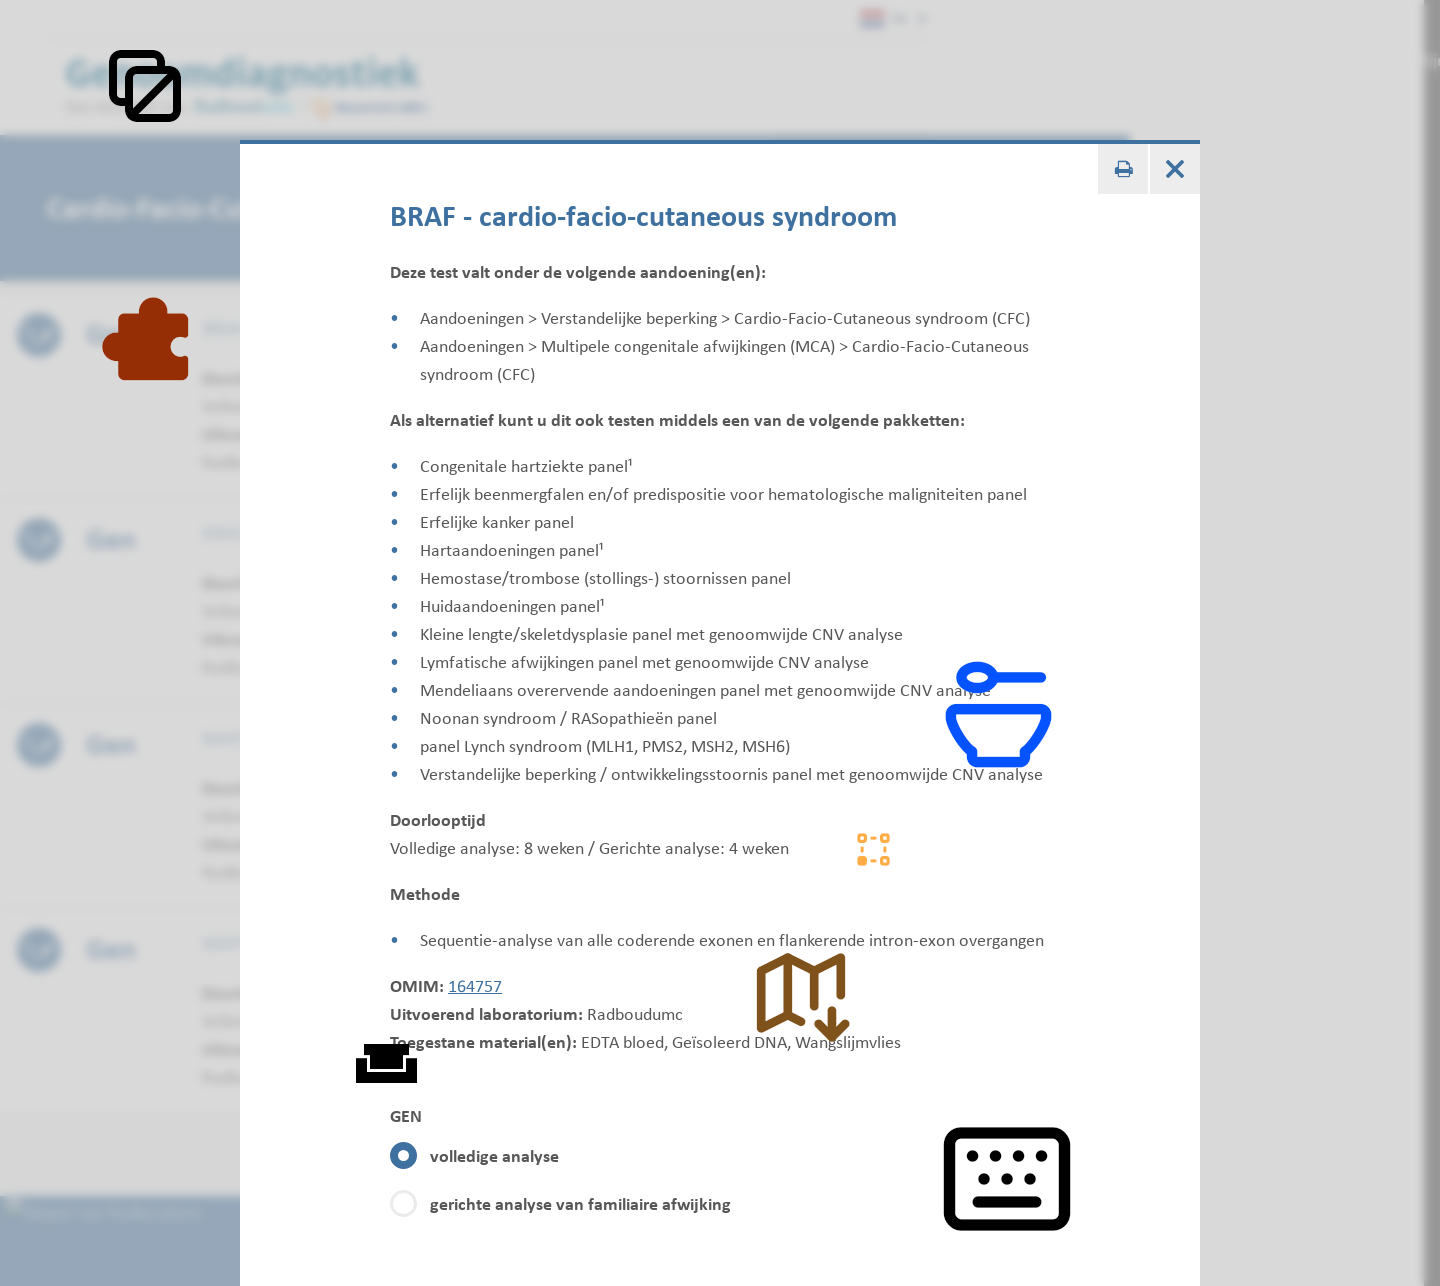 The height and width of the screenshot is (1286, 1440). I want to click on duplicate or copy with overlay, so click(145, 86).